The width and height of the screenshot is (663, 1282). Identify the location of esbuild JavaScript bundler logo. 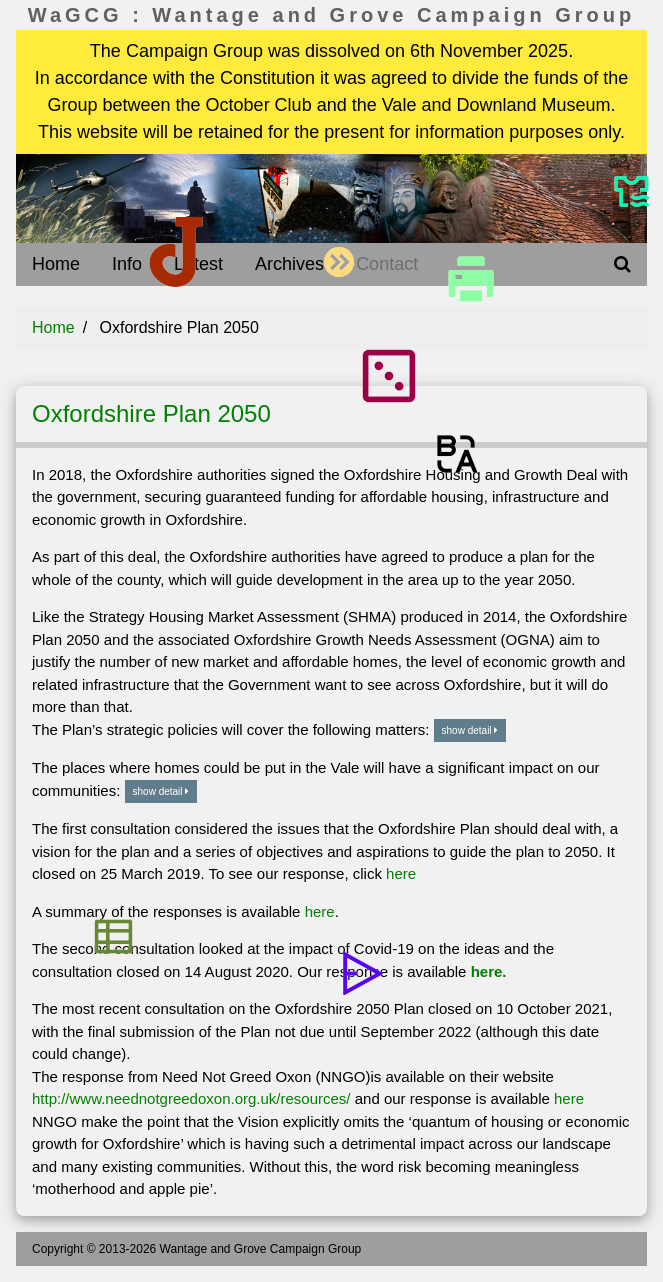
(339, 262).